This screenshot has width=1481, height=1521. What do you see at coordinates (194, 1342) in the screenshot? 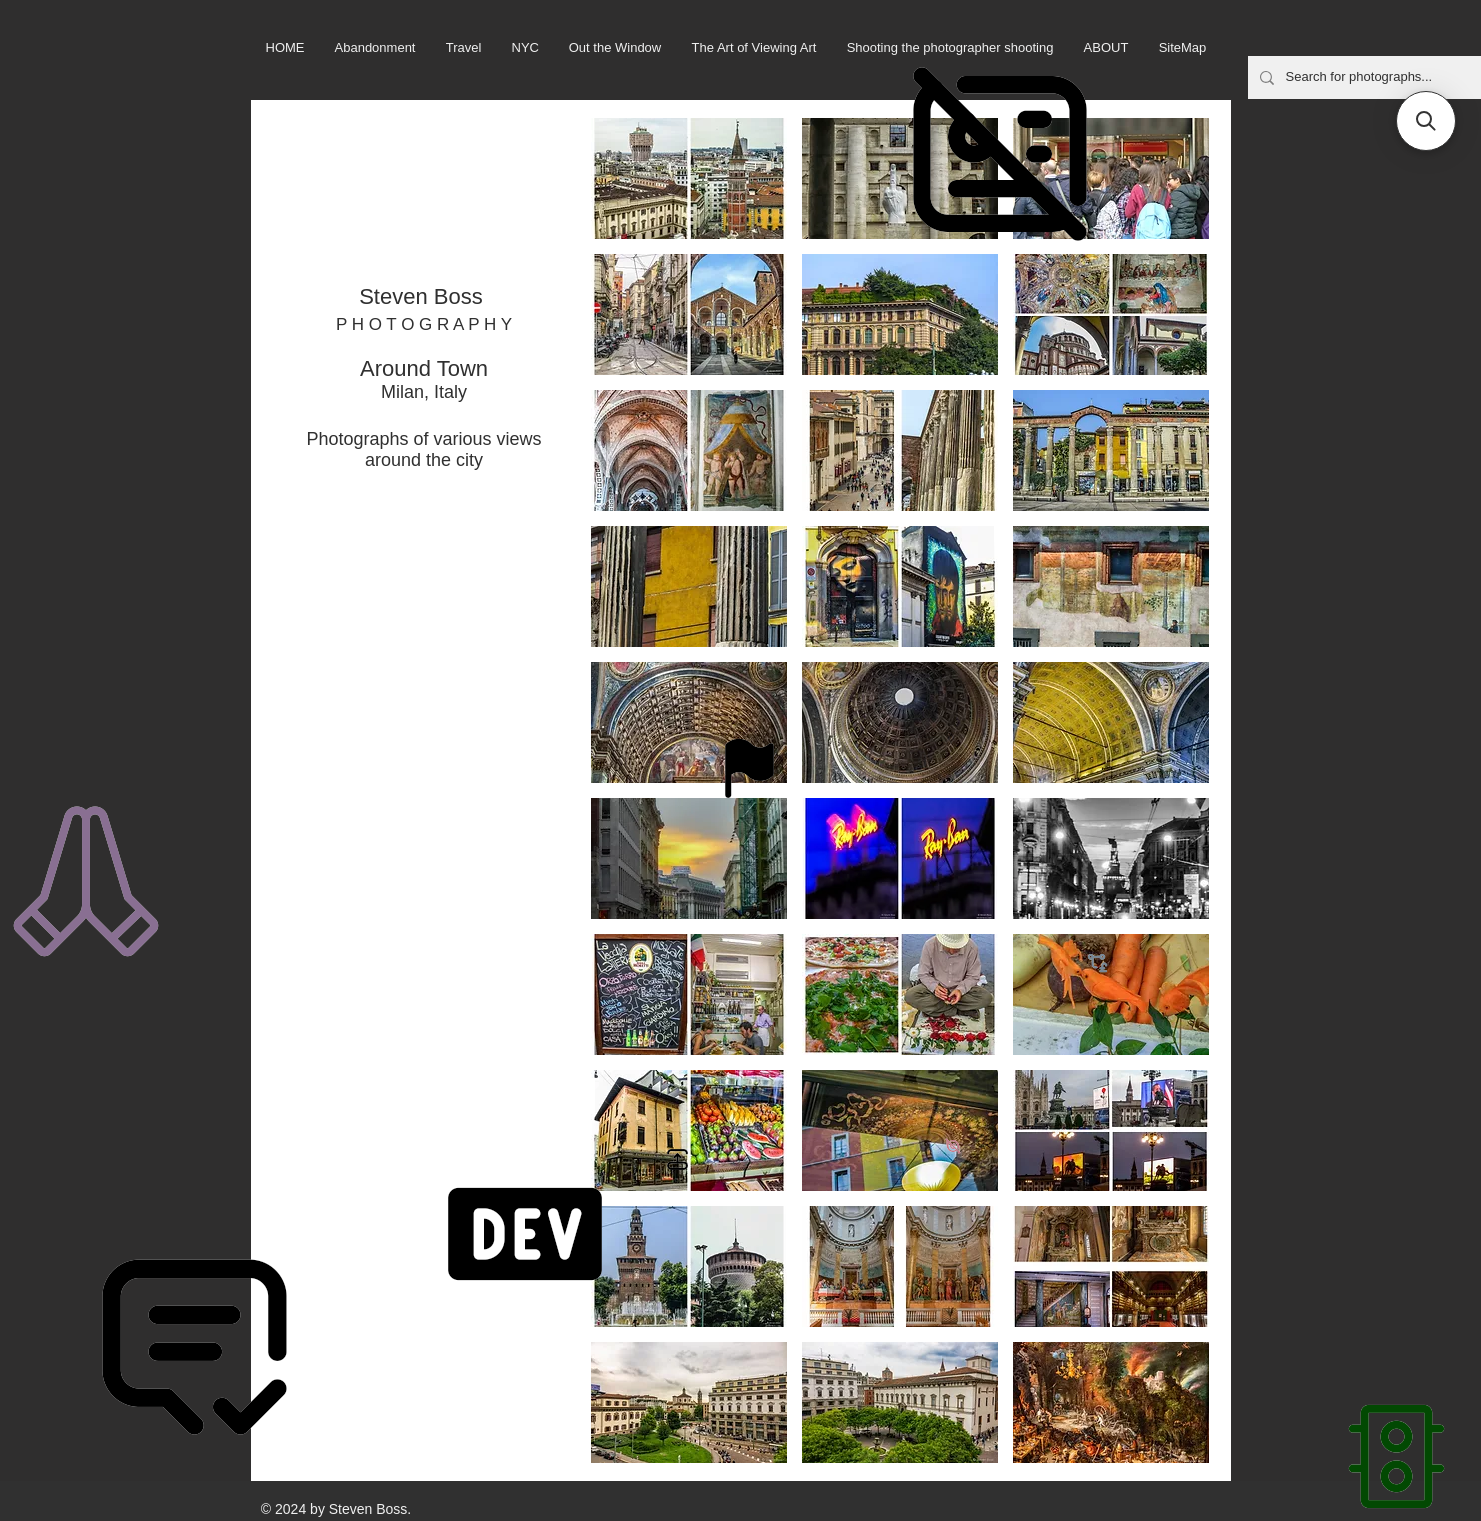
I see `message sent successfully` at bounding box center [194, 1342].